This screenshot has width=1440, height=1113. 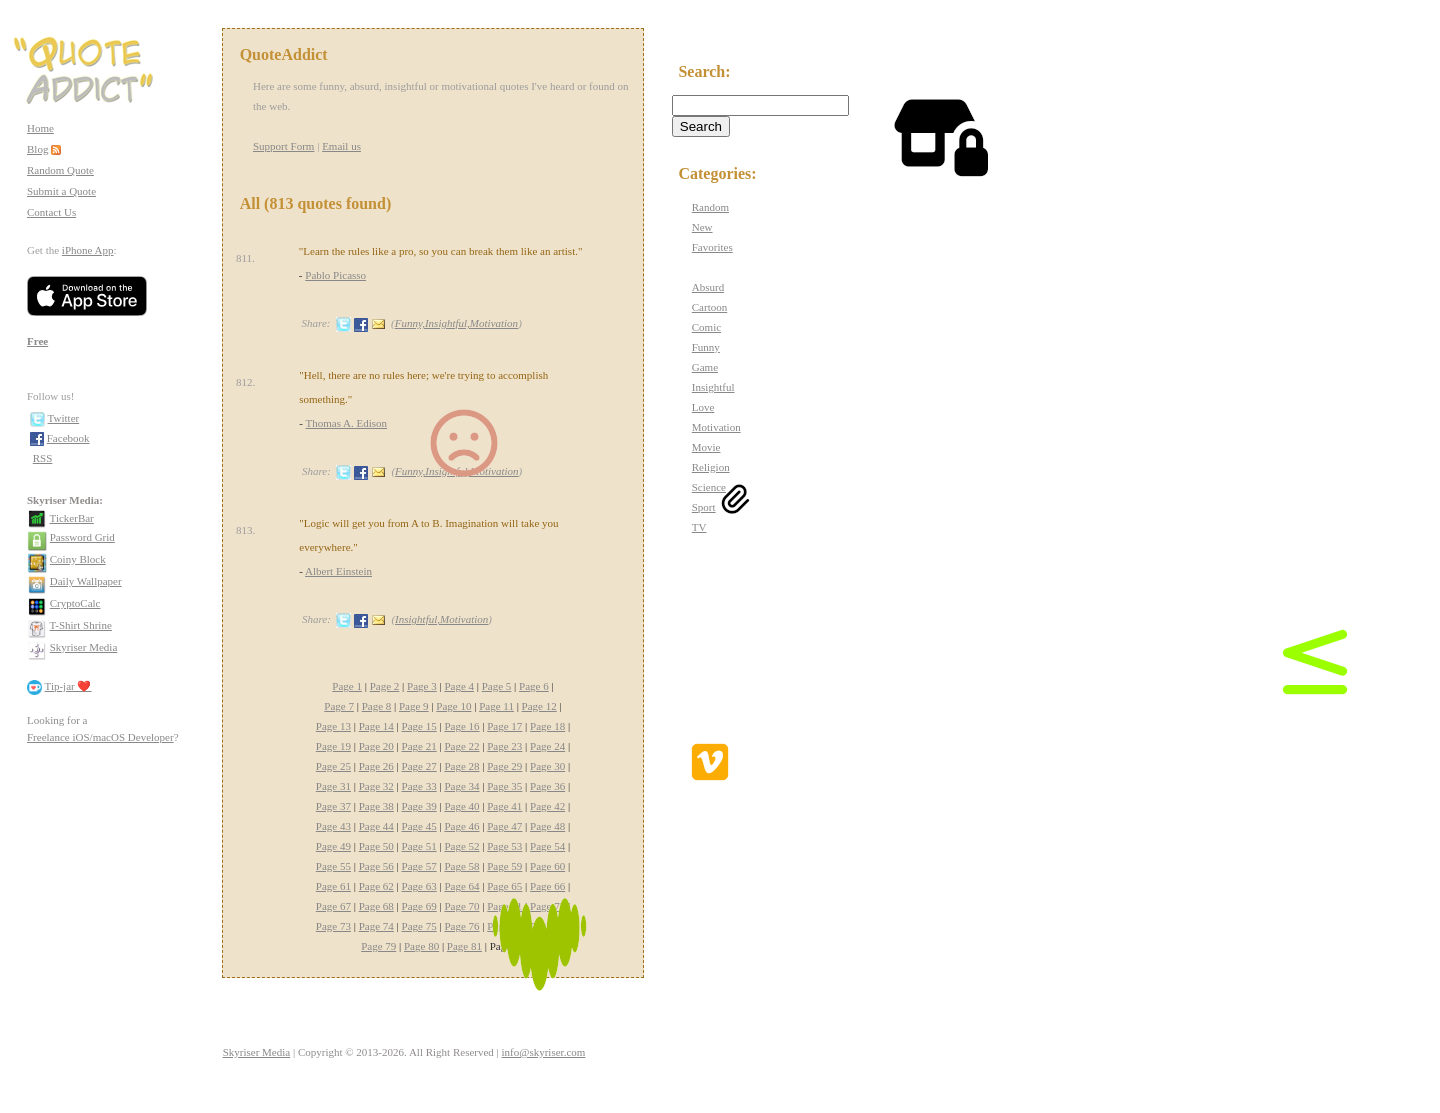 What do you see at coordinates (710, 762) in the screenshot?
I see `open Vimeo app or website` at bounding box center [710, 762].